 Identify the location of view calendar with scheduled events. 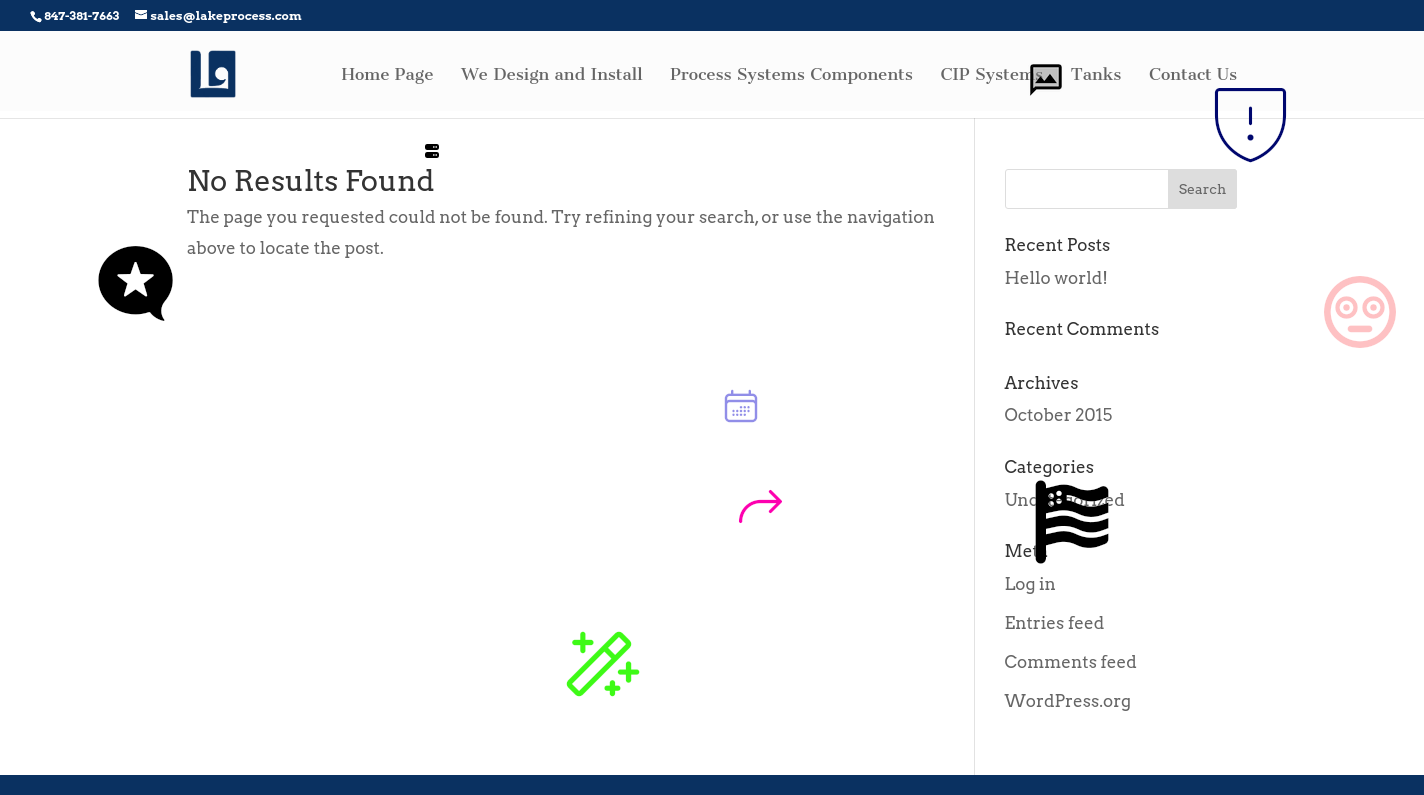
(741, 406).